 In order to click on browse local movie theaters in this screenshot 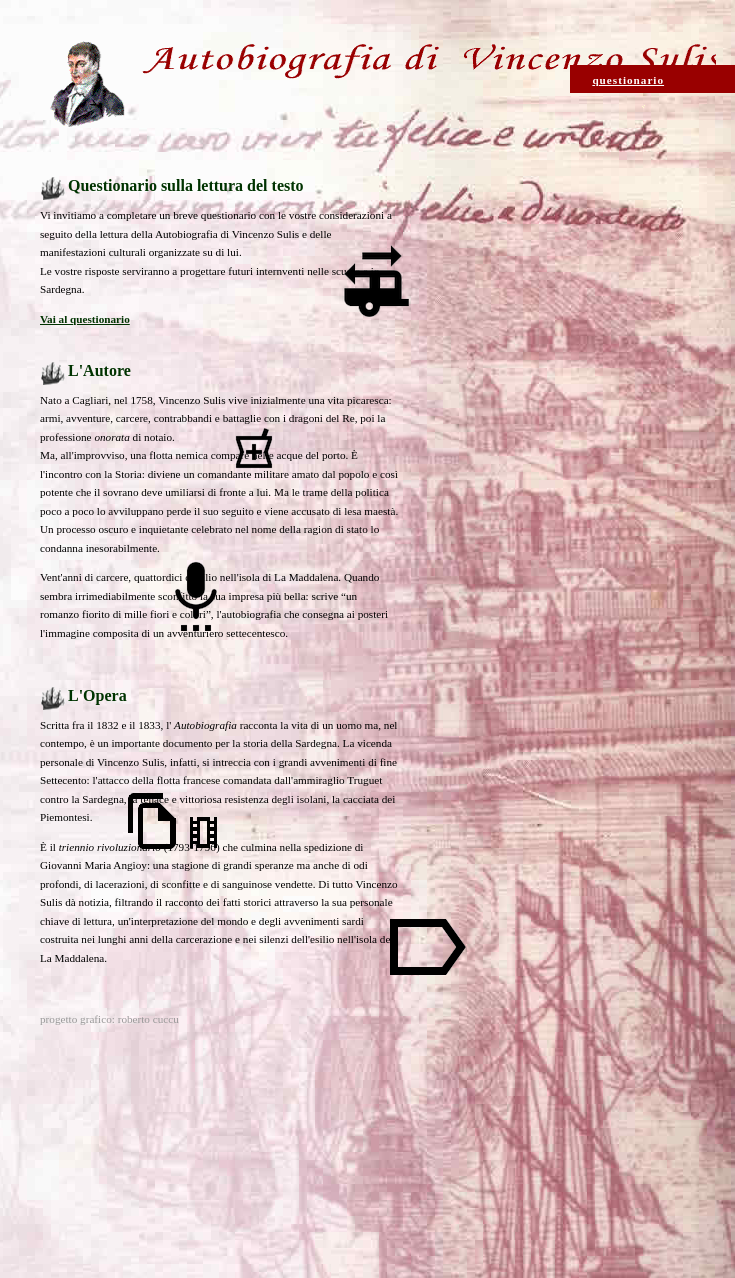, I will do `click(203, 832)`.